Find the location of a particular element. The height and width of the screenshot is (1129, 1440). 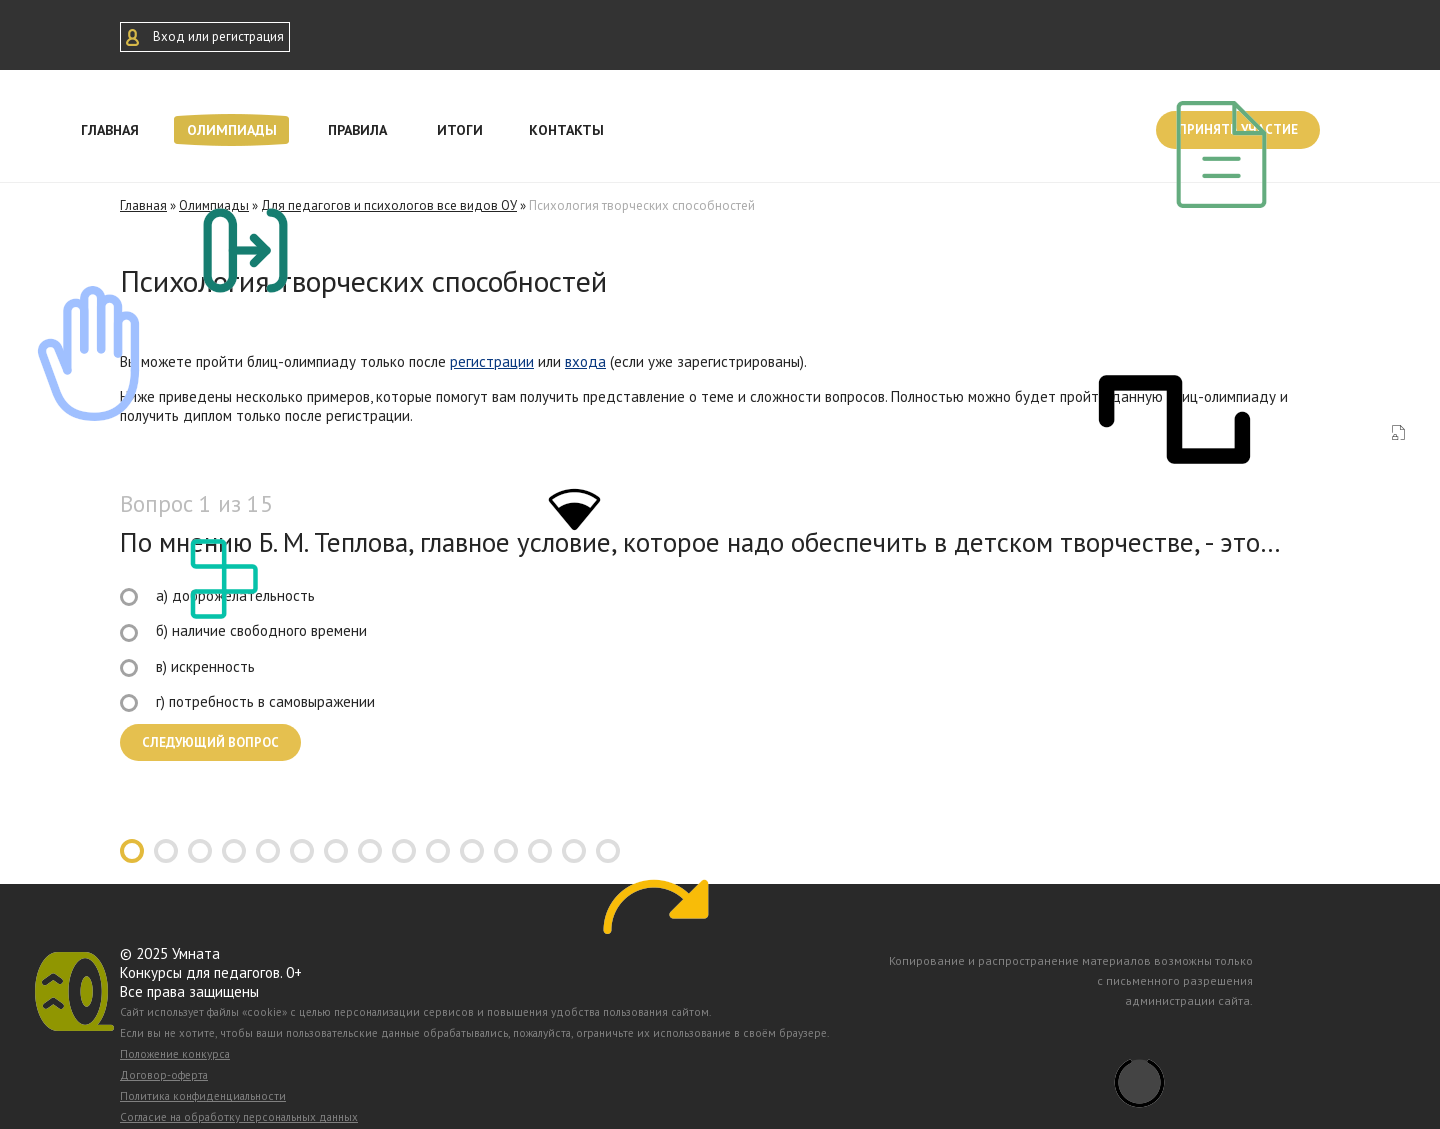

move element to the right is located at coordinates (245, 250).